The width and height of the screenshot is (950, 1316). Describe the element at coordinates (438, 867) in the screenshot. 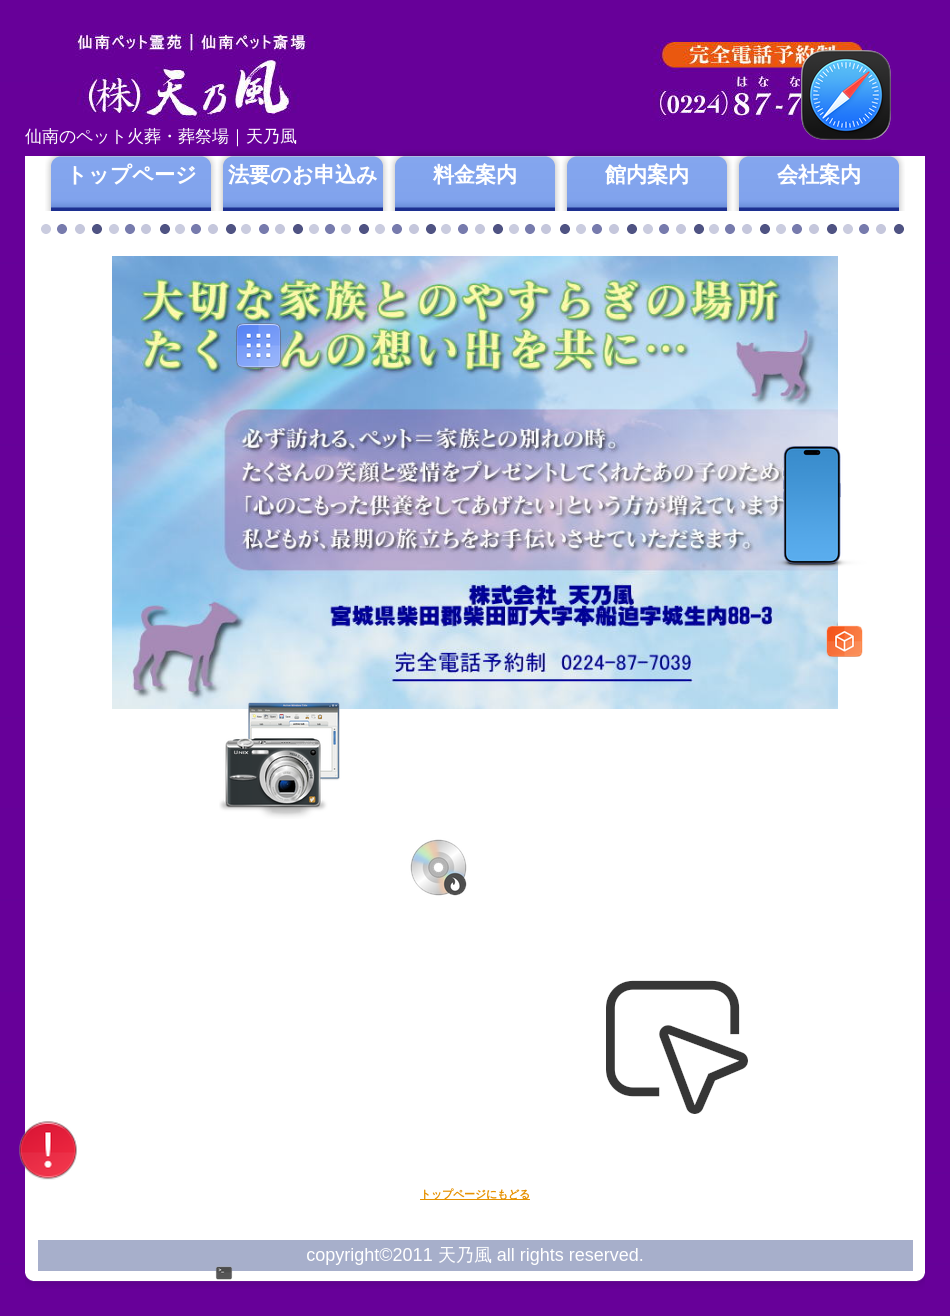

I see `burn files to a CD or DVD` at that location.